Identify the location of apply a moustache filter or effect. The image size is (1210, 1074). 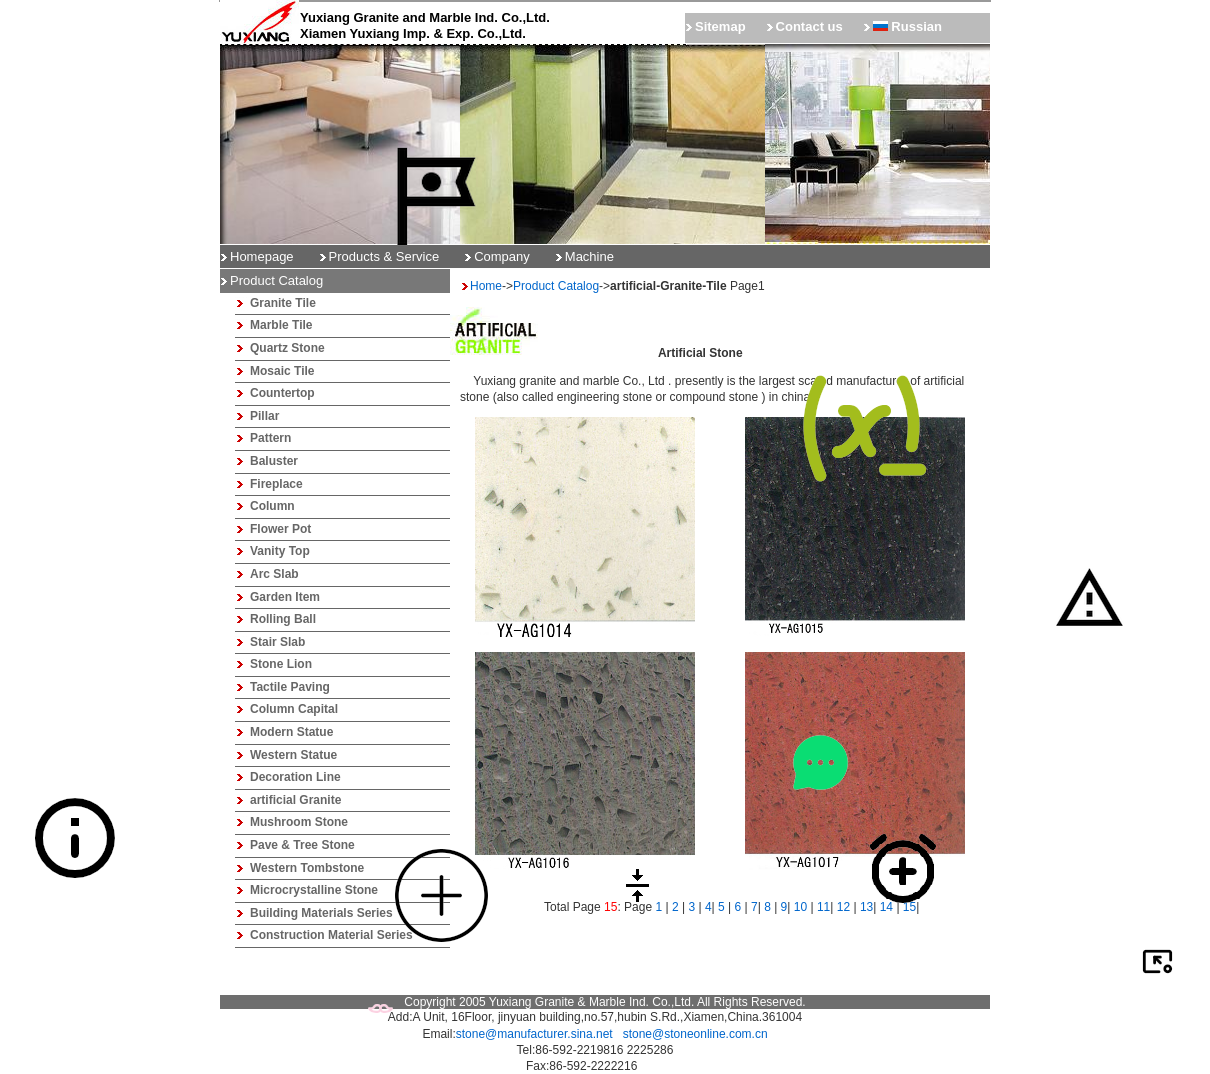
(380, 1008).